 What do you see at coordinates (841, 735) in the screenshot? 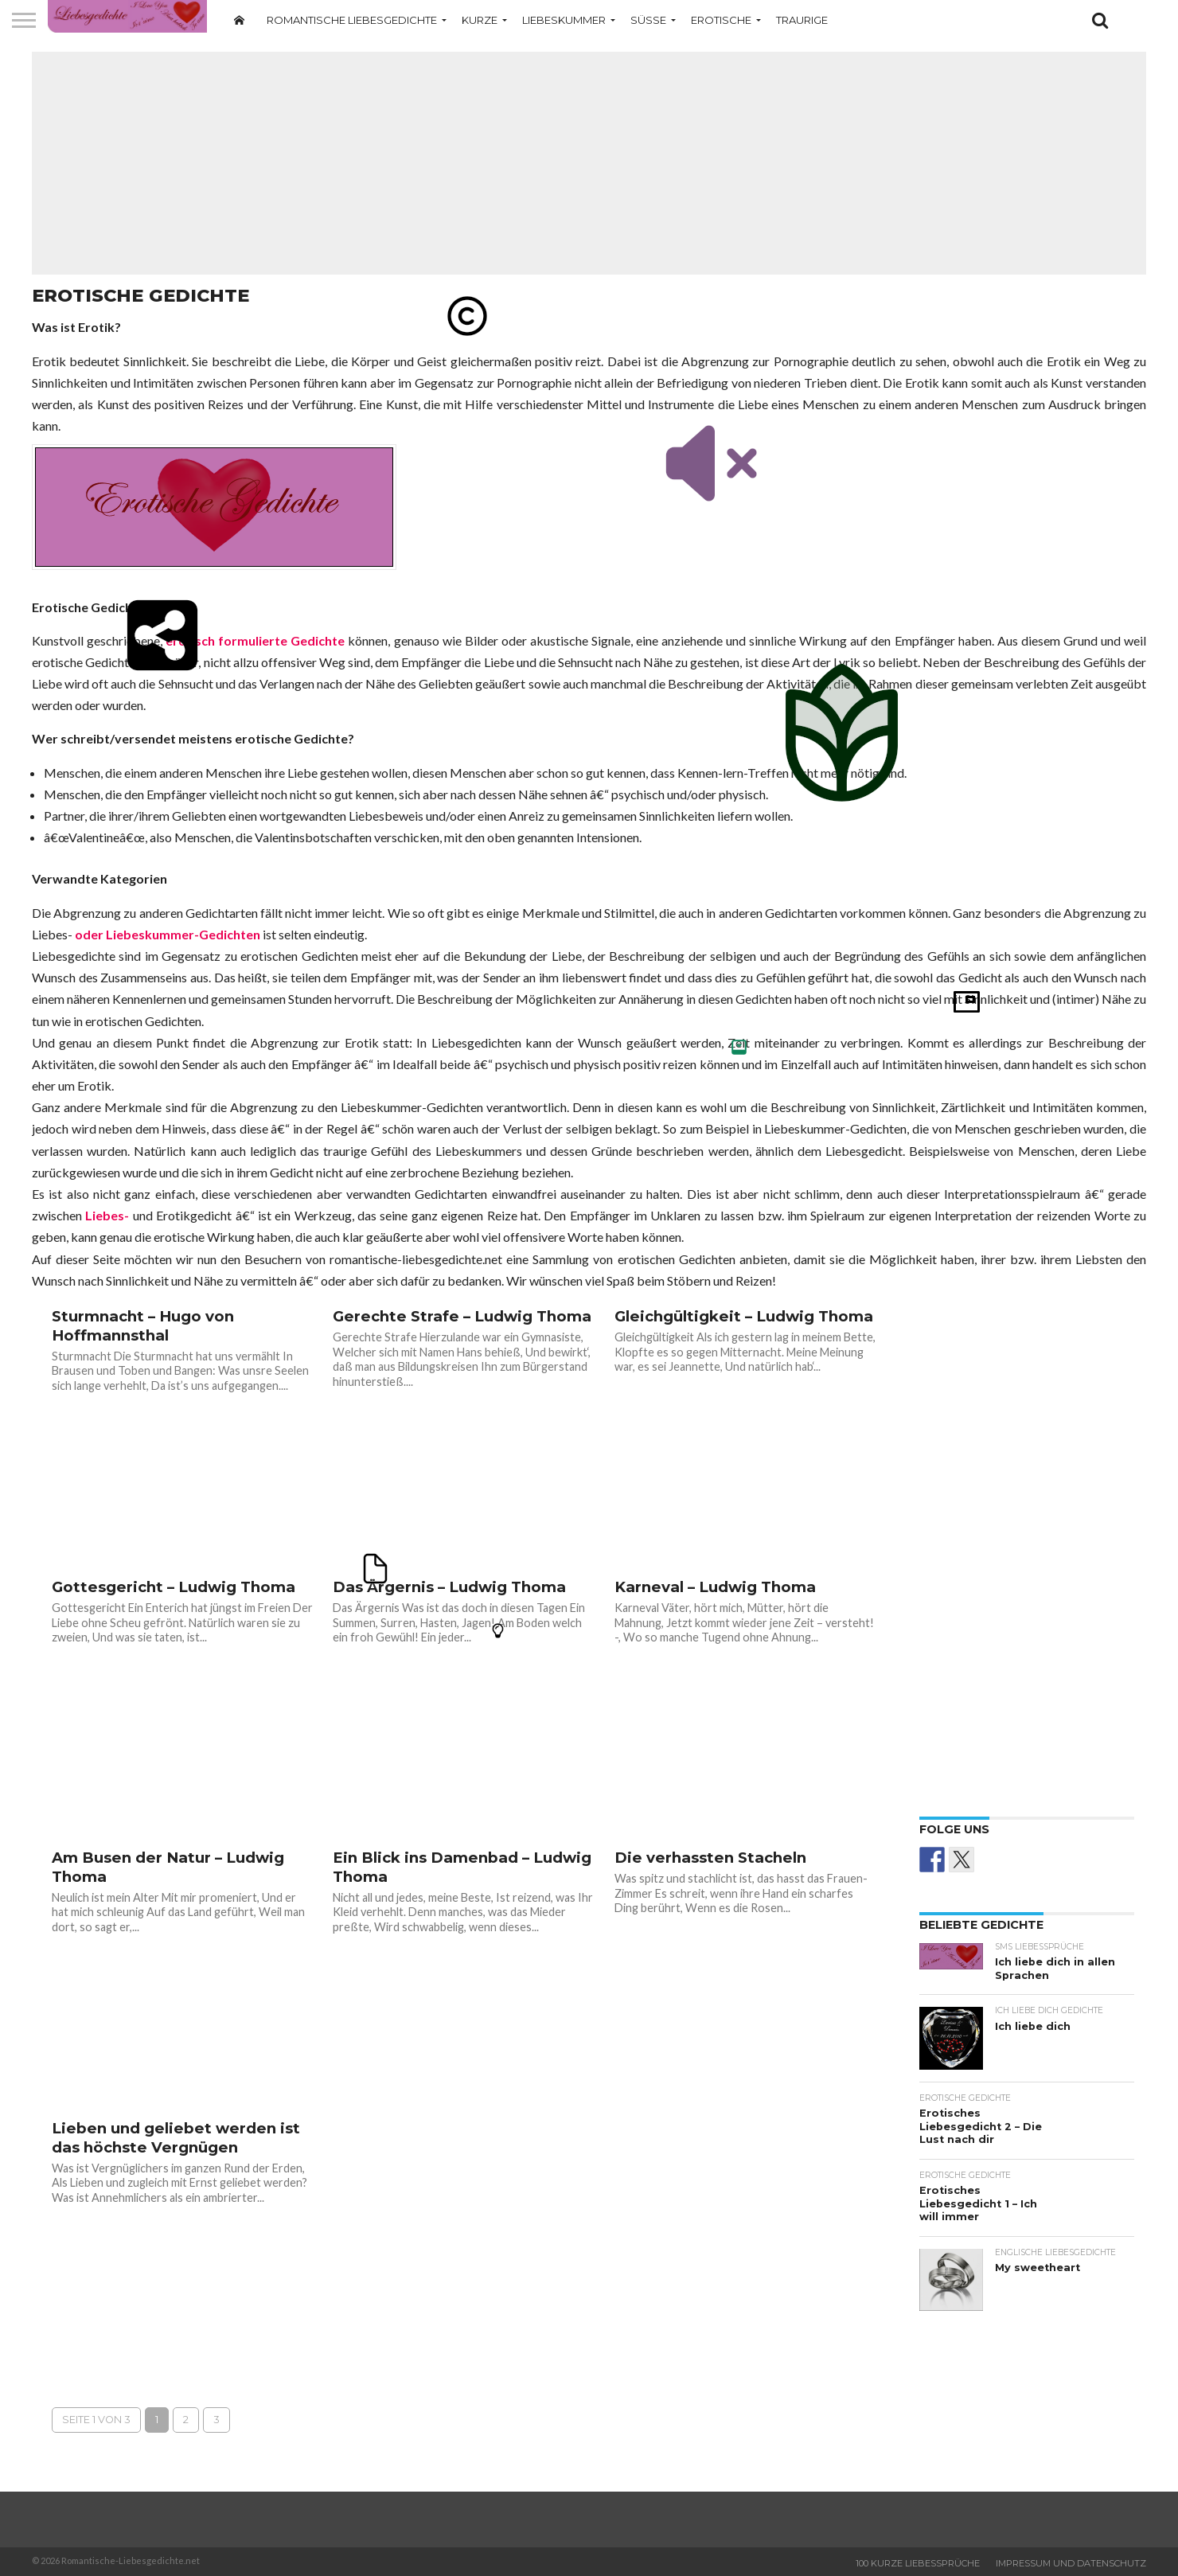
I see `indicates grain or wheat-based ingredients` at bounding box center [841, 735].